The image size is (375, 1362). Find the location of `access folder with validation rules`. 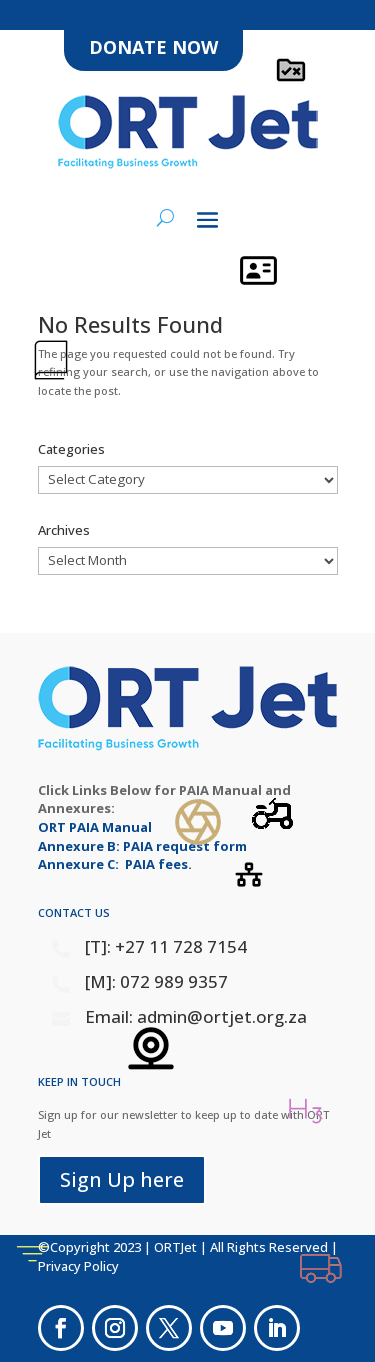

access folder with validation rules is located at coordinates (291, 70).